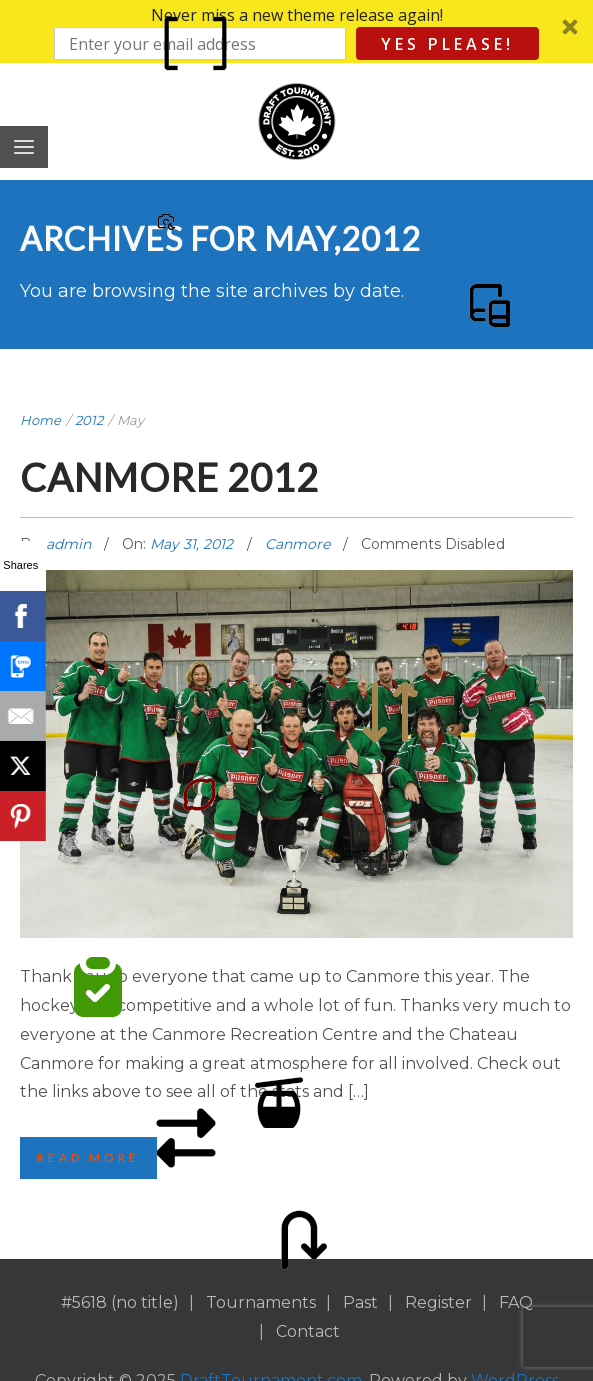 The height and width of the screenshot is (1381, 593). What do you see at coordinates (199, 794) in the screenshot?
I see `indicates citrus or lemon flavor` at bounding box center [199, 794].